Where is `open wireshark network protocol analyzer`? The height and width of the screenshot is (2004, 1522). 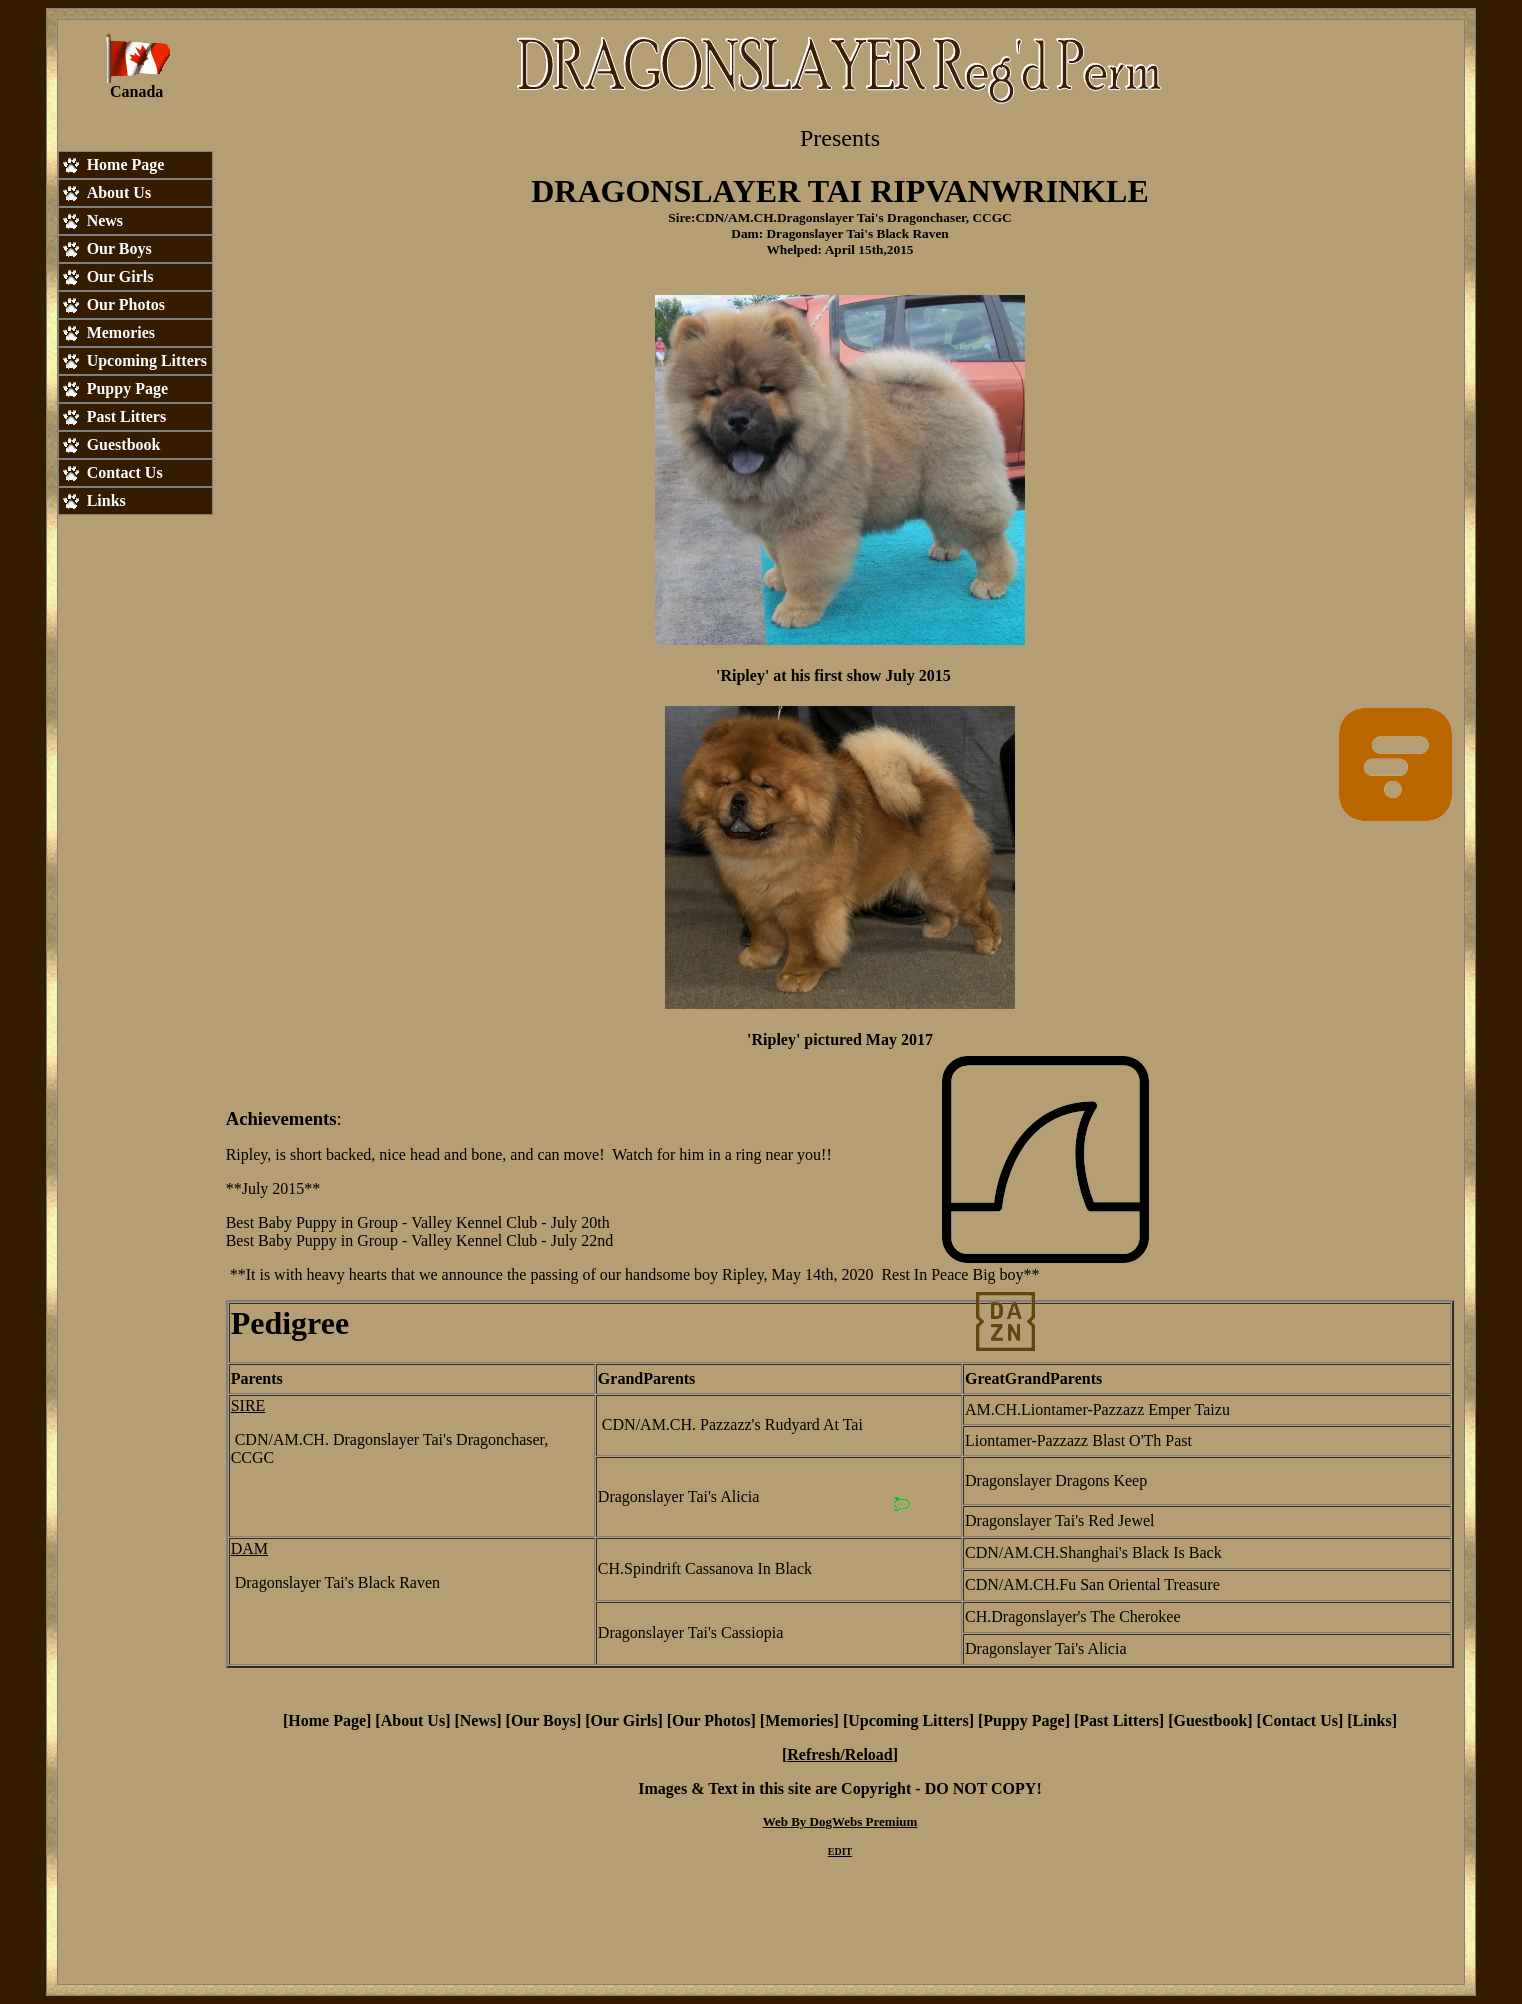
open wireshark network protocol analyzer is located at coordinates (1045, 1159).